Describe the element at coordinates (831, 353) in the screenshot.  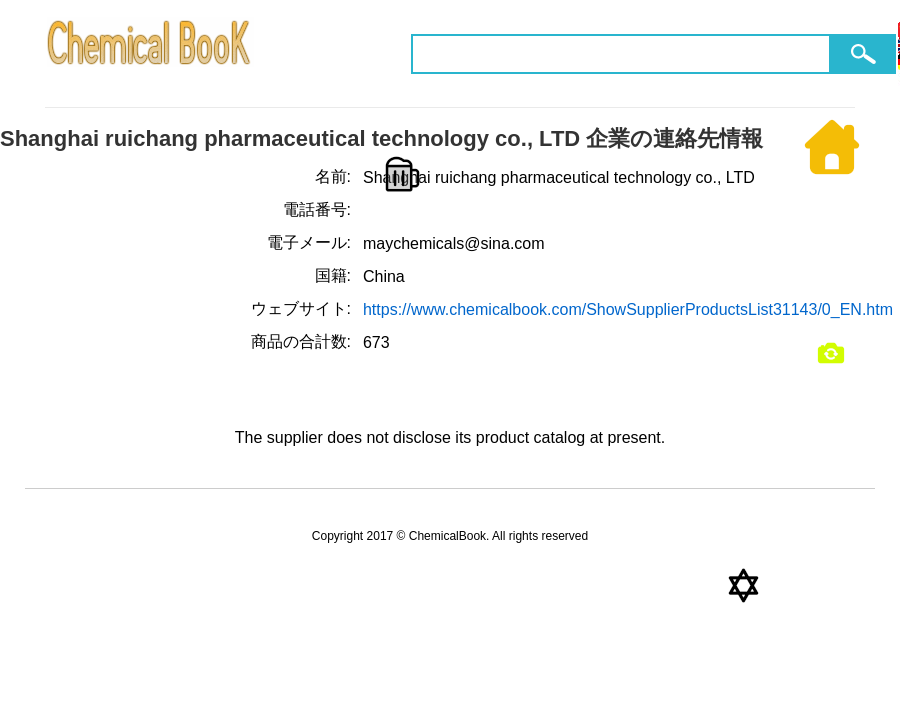
I see `switch between front and rear camera` at that location.